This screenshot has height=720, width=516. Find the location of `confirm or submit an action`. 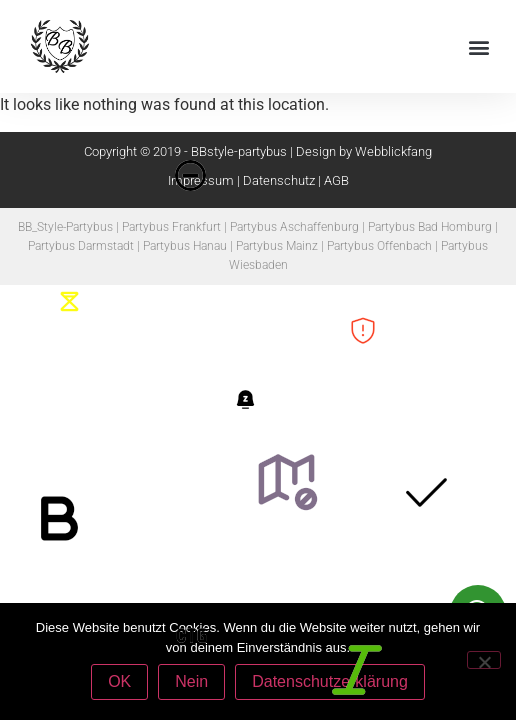

confirm or submit an action is located at coordinates (426, 492).